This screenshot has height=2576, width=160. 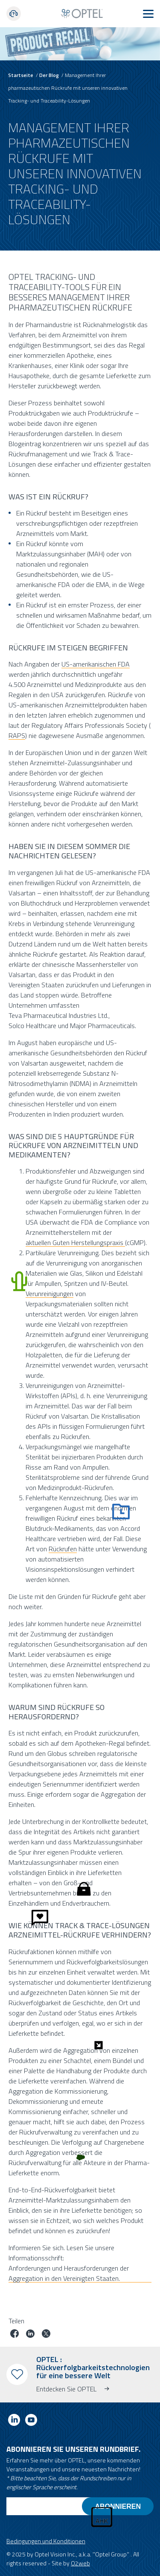 What do you see at coordinates (121, 1511) in the screenshot?
I see `view folder history or previous versions` at bounding box center [121, 1511].